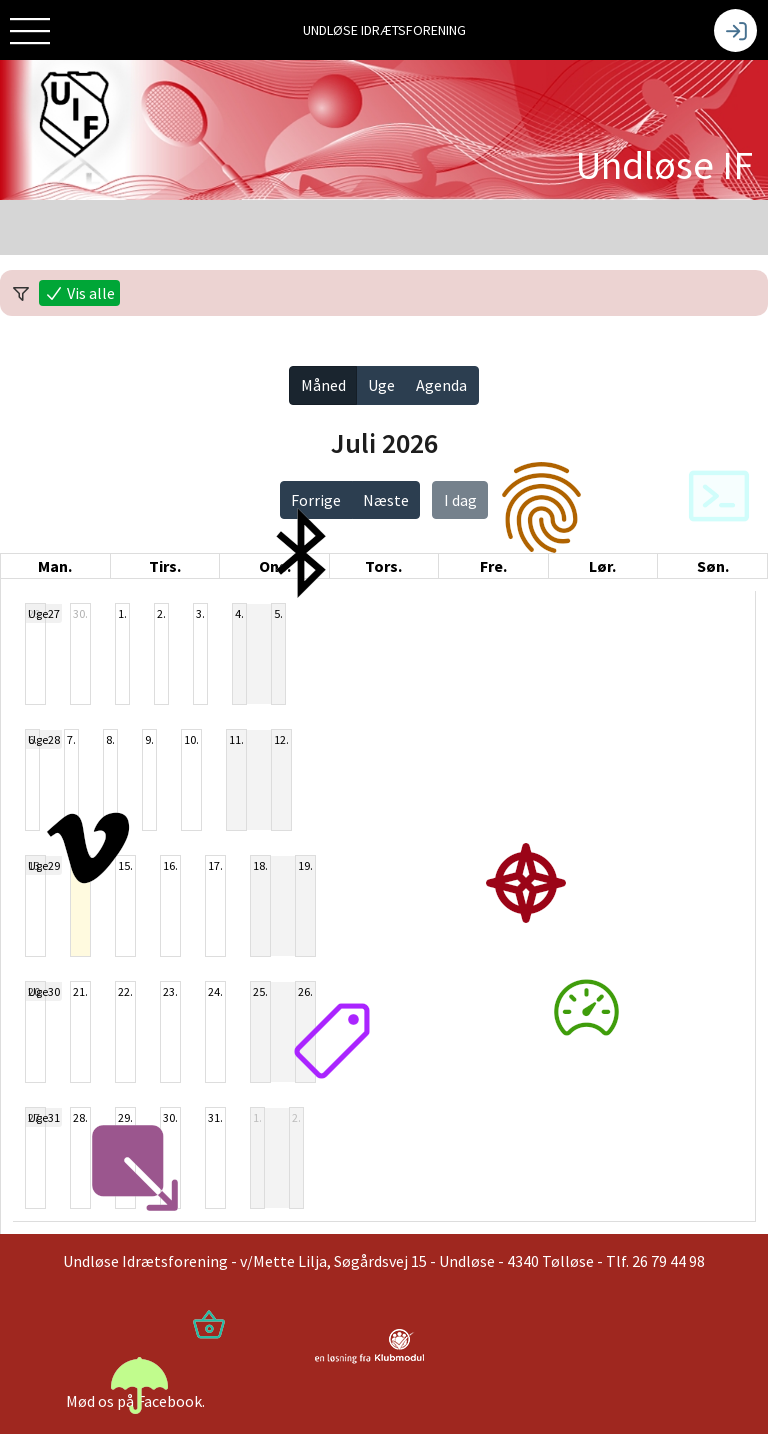 The width and height of the screenshot is (768, 1434). What do you see at coordinates (135, 1168) in the screenshot?
I see `resize or scale down an element` at bounding box center [135, 1168].